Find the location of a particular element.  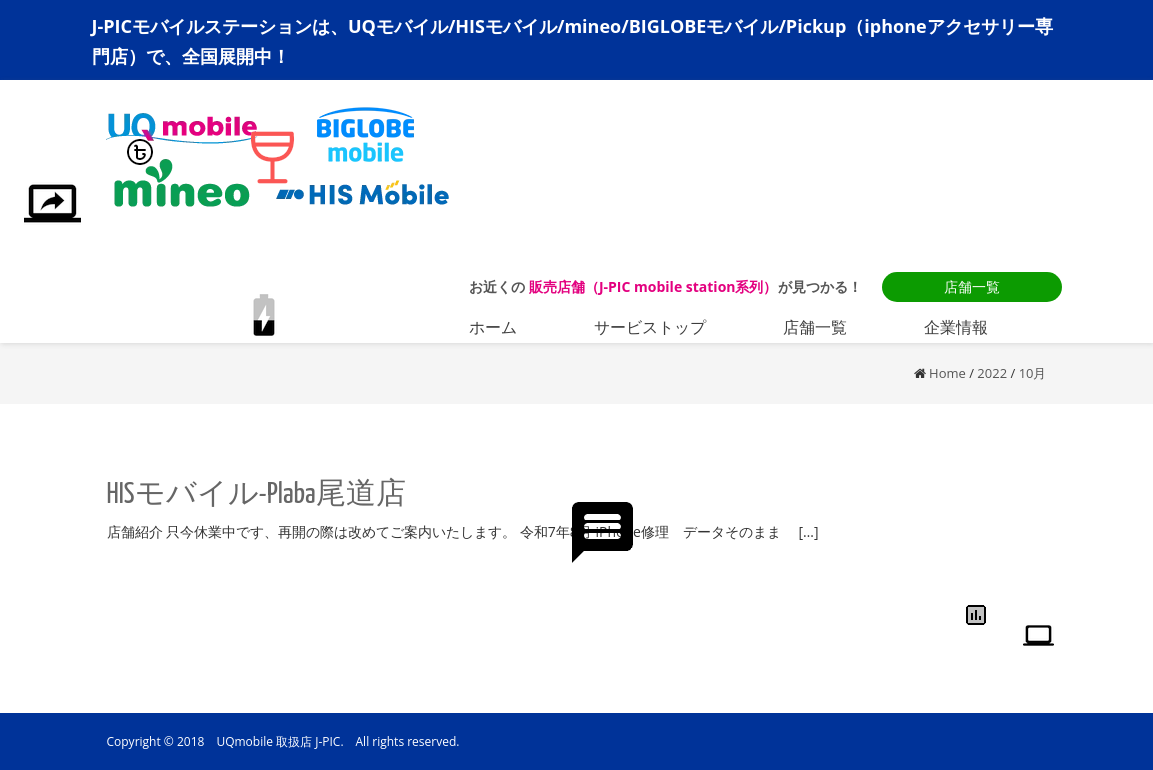

start sharing your screen is located at coordinates (52, 203).